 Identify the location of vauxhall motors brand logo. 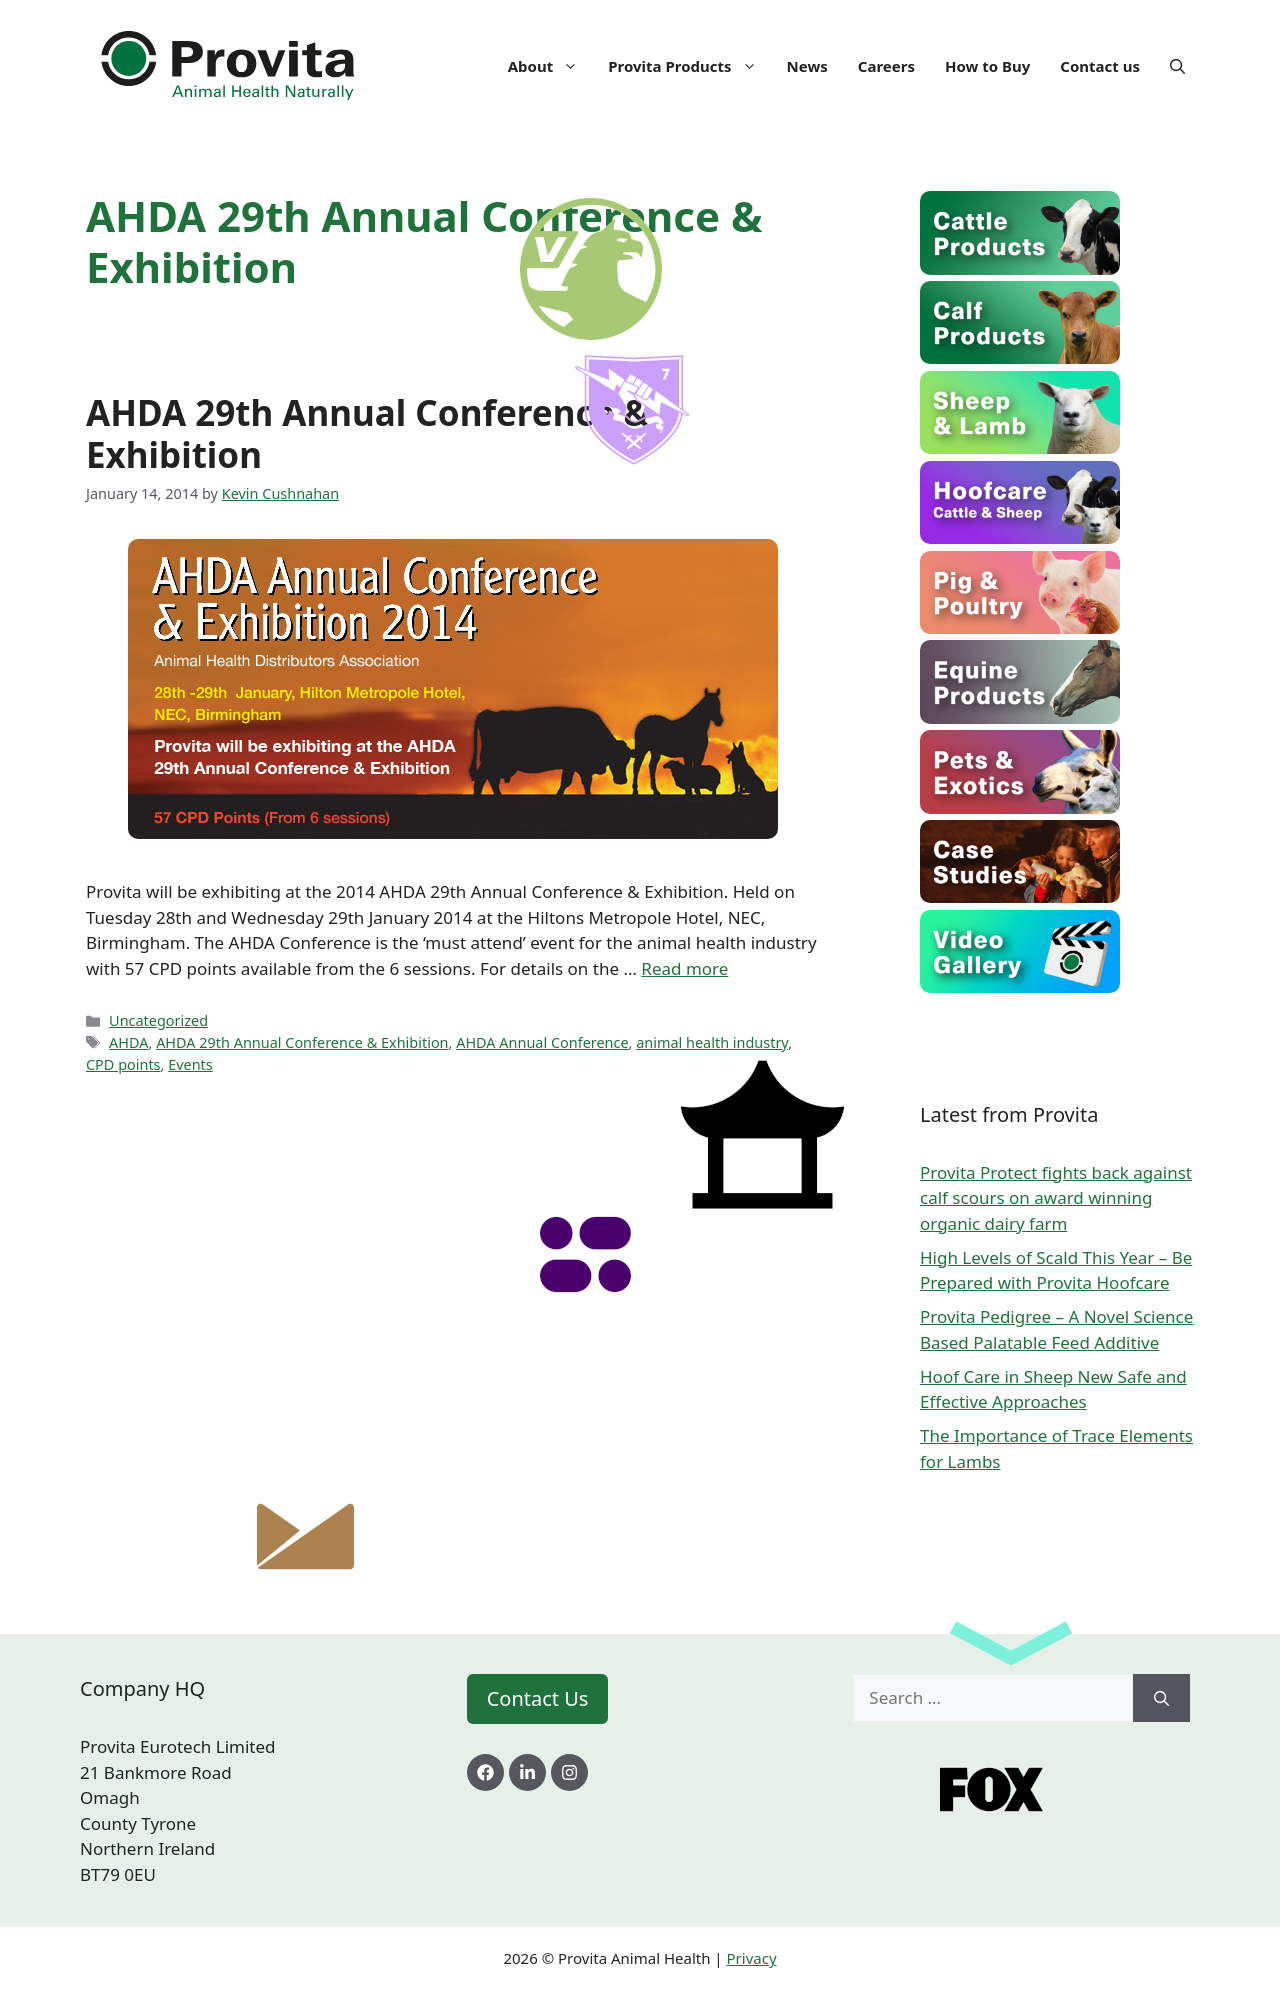
(591, 269).